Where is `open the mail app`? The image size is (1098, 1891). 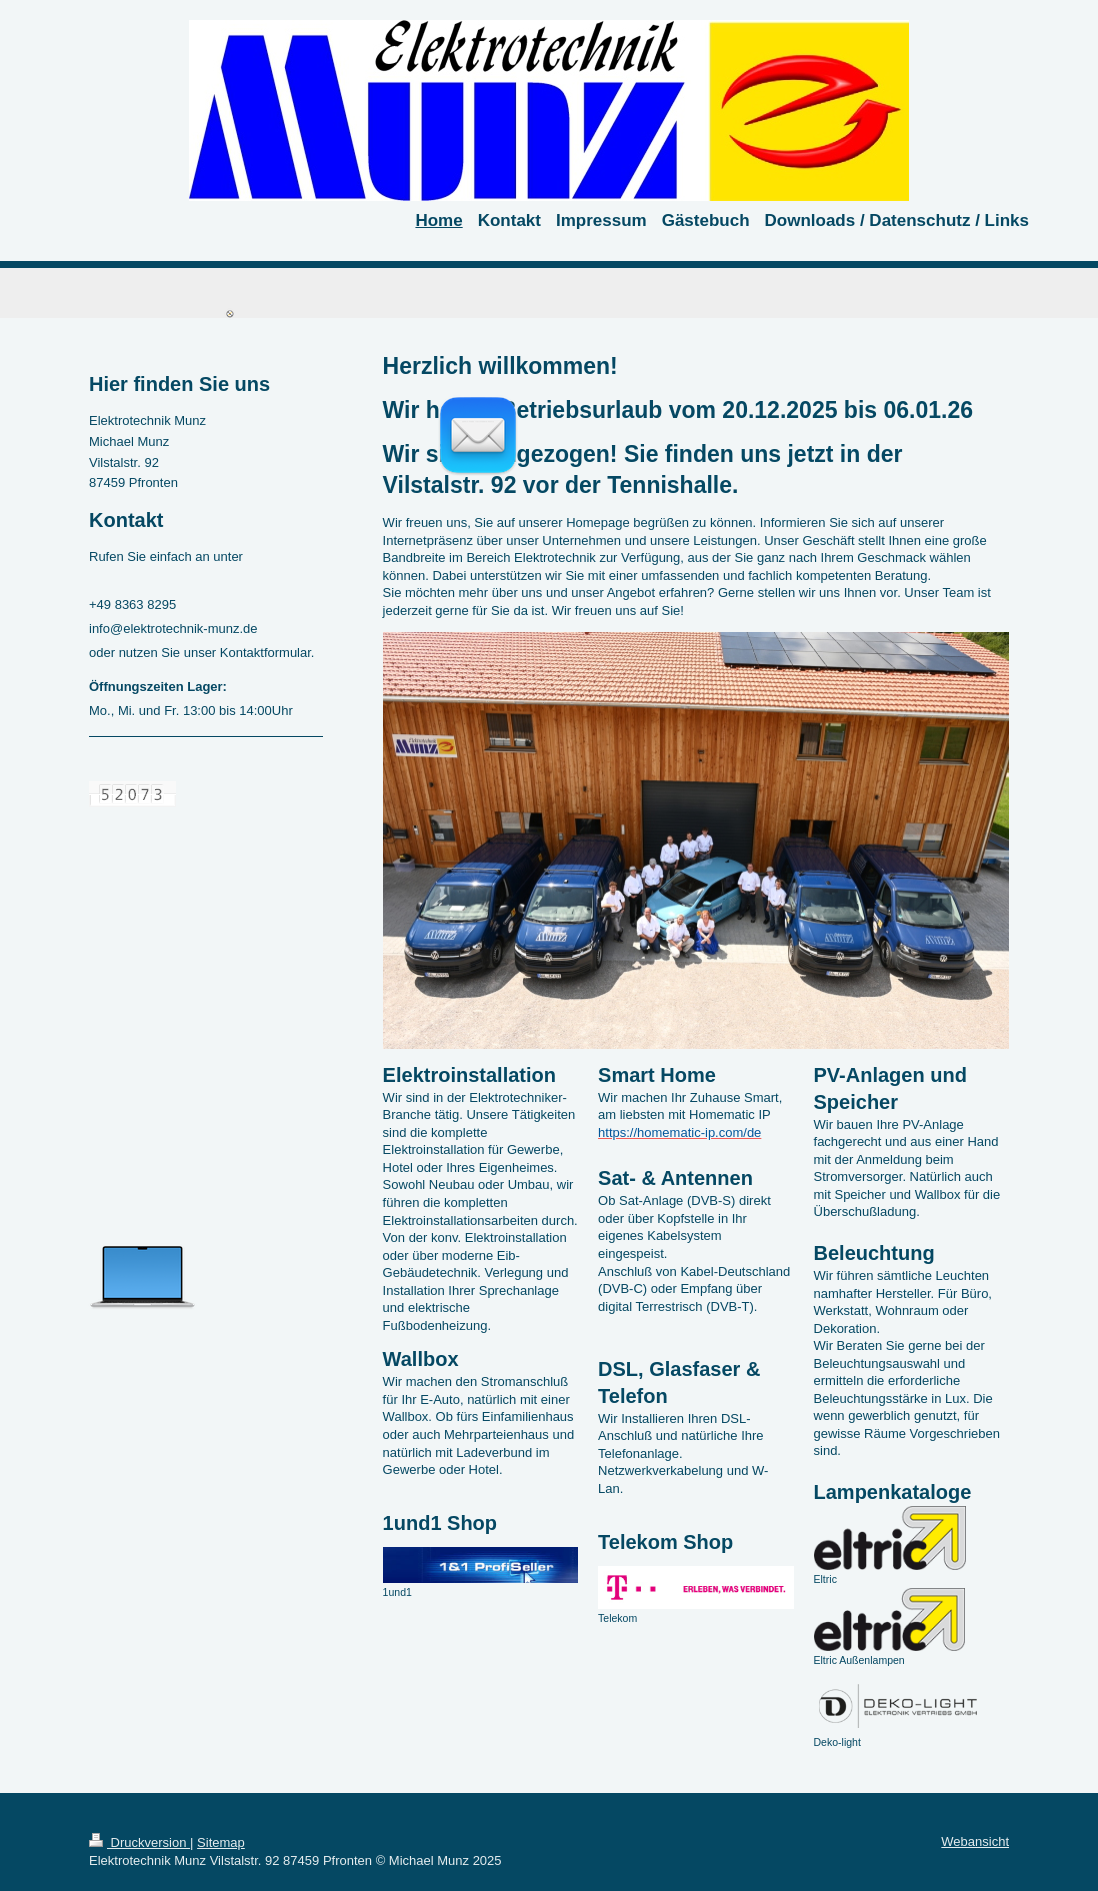 open the mail app is located at coordinates (478, 435).